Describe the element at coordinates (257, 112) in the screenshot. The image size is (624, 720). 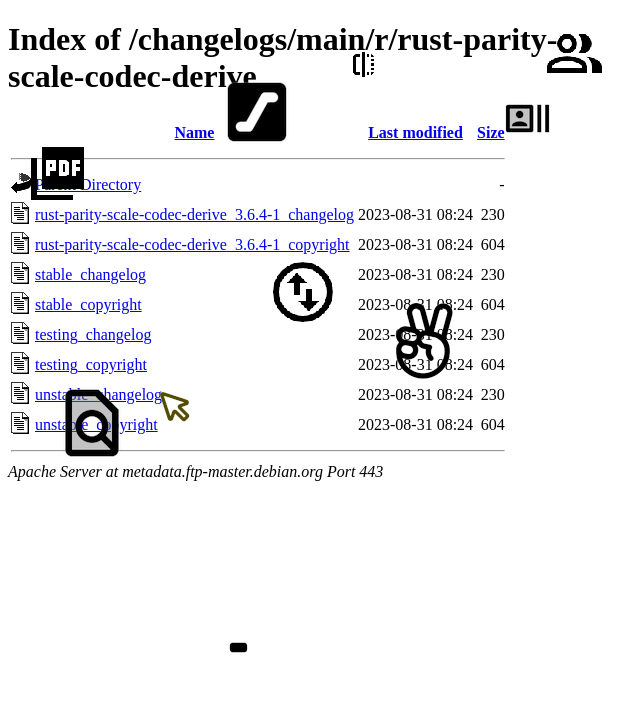
I see `indicates escalator access nearby` at that location.